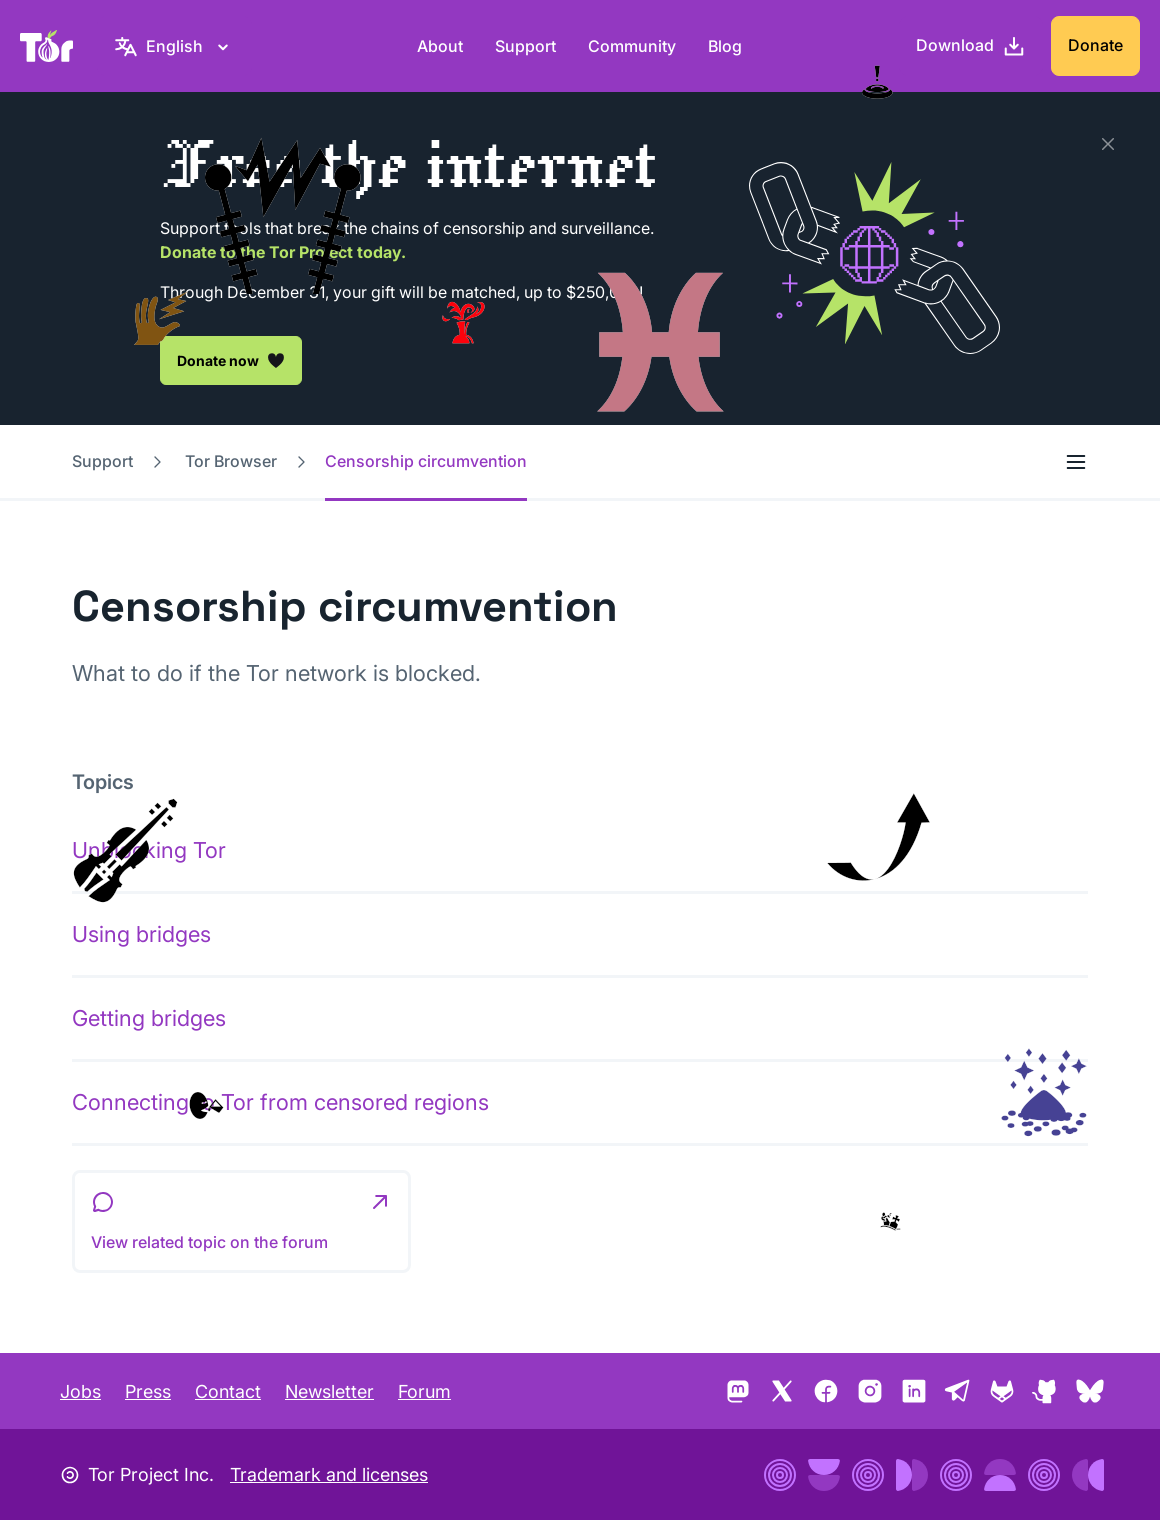 Image resolution: width=1160 pixels, height=1520 pixels. Describe the element at coordinates (877, 837) in the screenshot. I see `perform an underhand throw or toss action` at that location.